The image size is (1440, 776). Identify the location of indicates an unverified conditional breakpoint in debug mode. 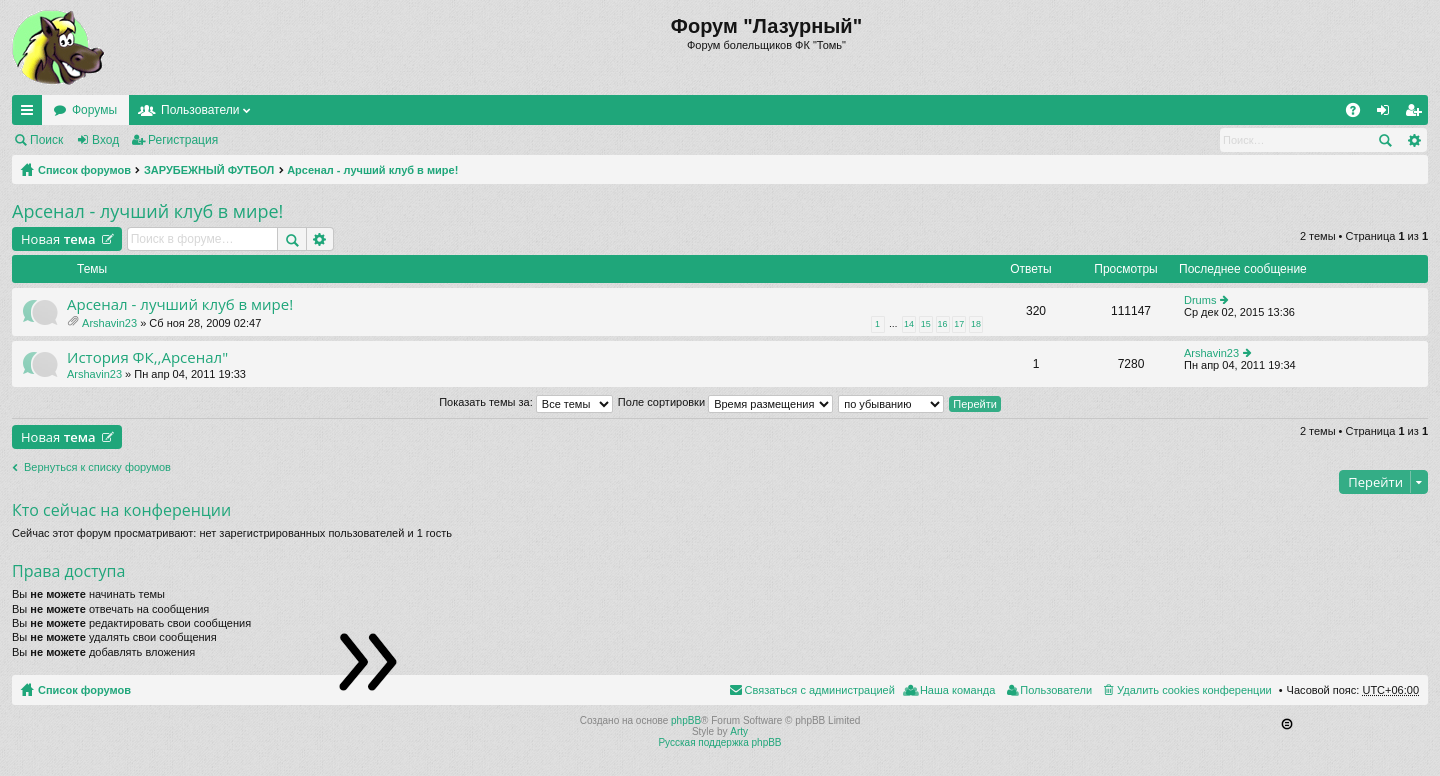
(1287, 724).